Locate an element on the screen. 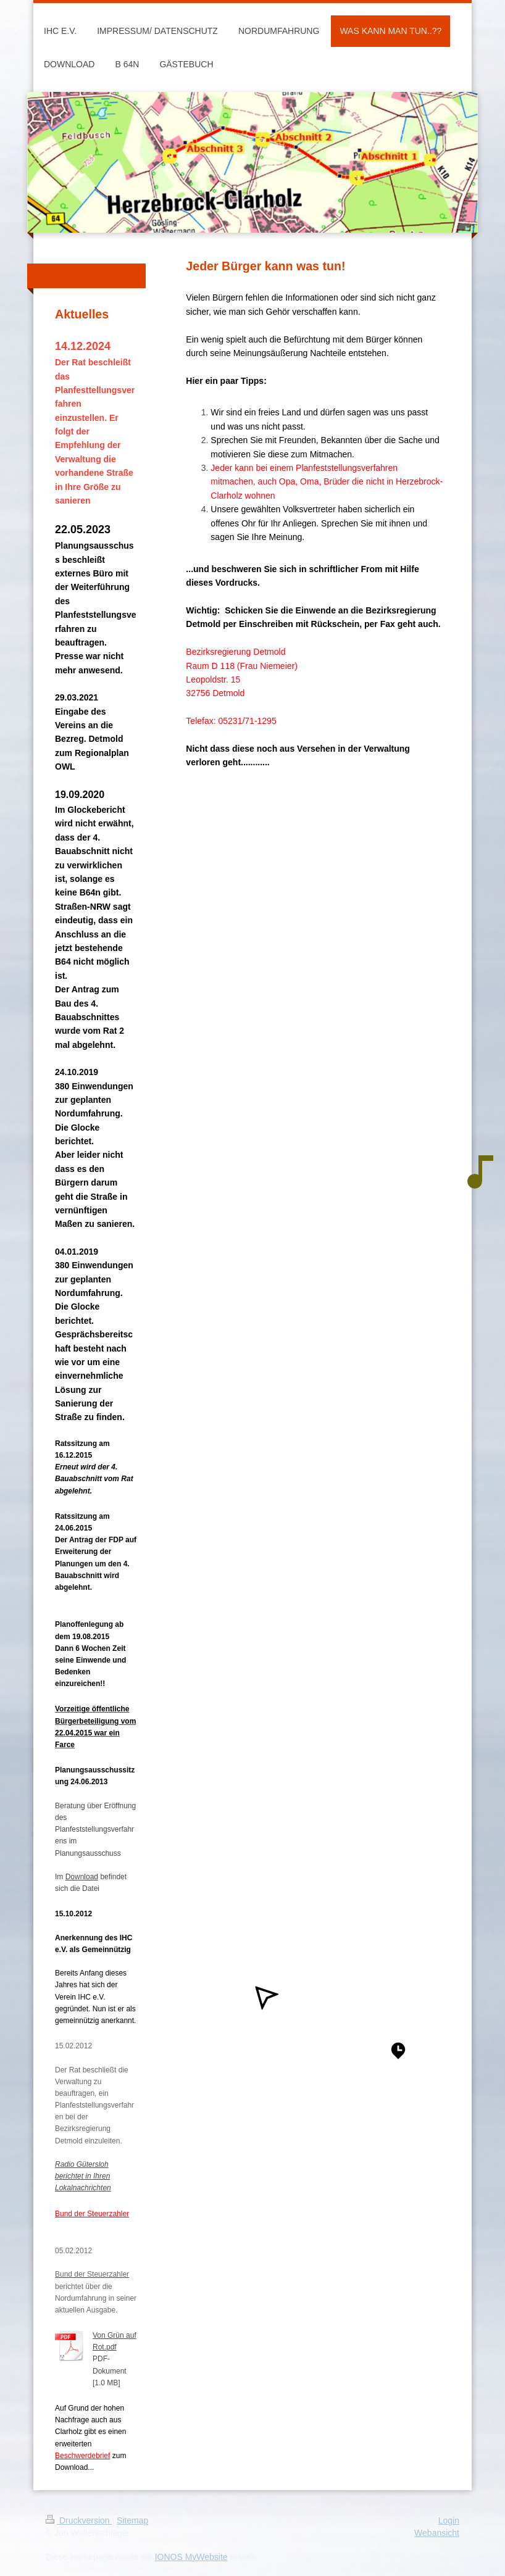 The height and width of the screenshot is (2576, 505). tap to navigate to this location is located at coordinates (267, 1998).